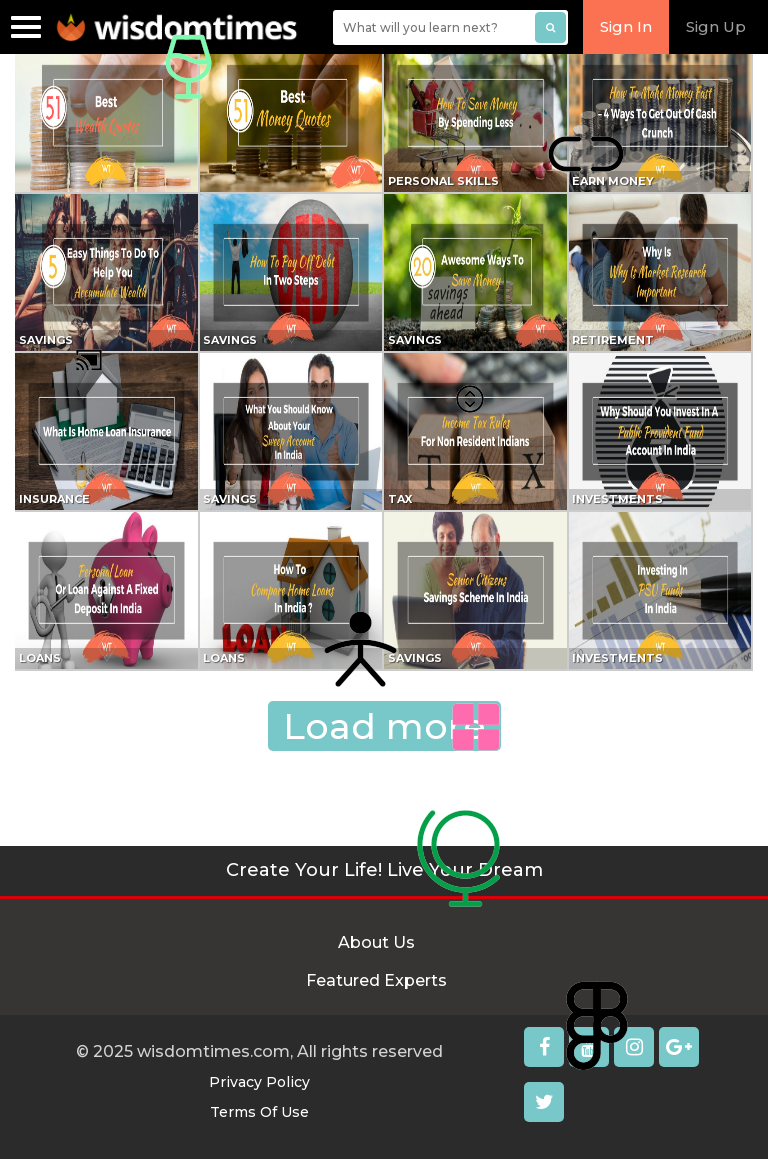 This screenshot has width=768, height=1159. Describe the element at coordinates (476, 727) in the screenshot. I see `view items in grid layout` at that location.